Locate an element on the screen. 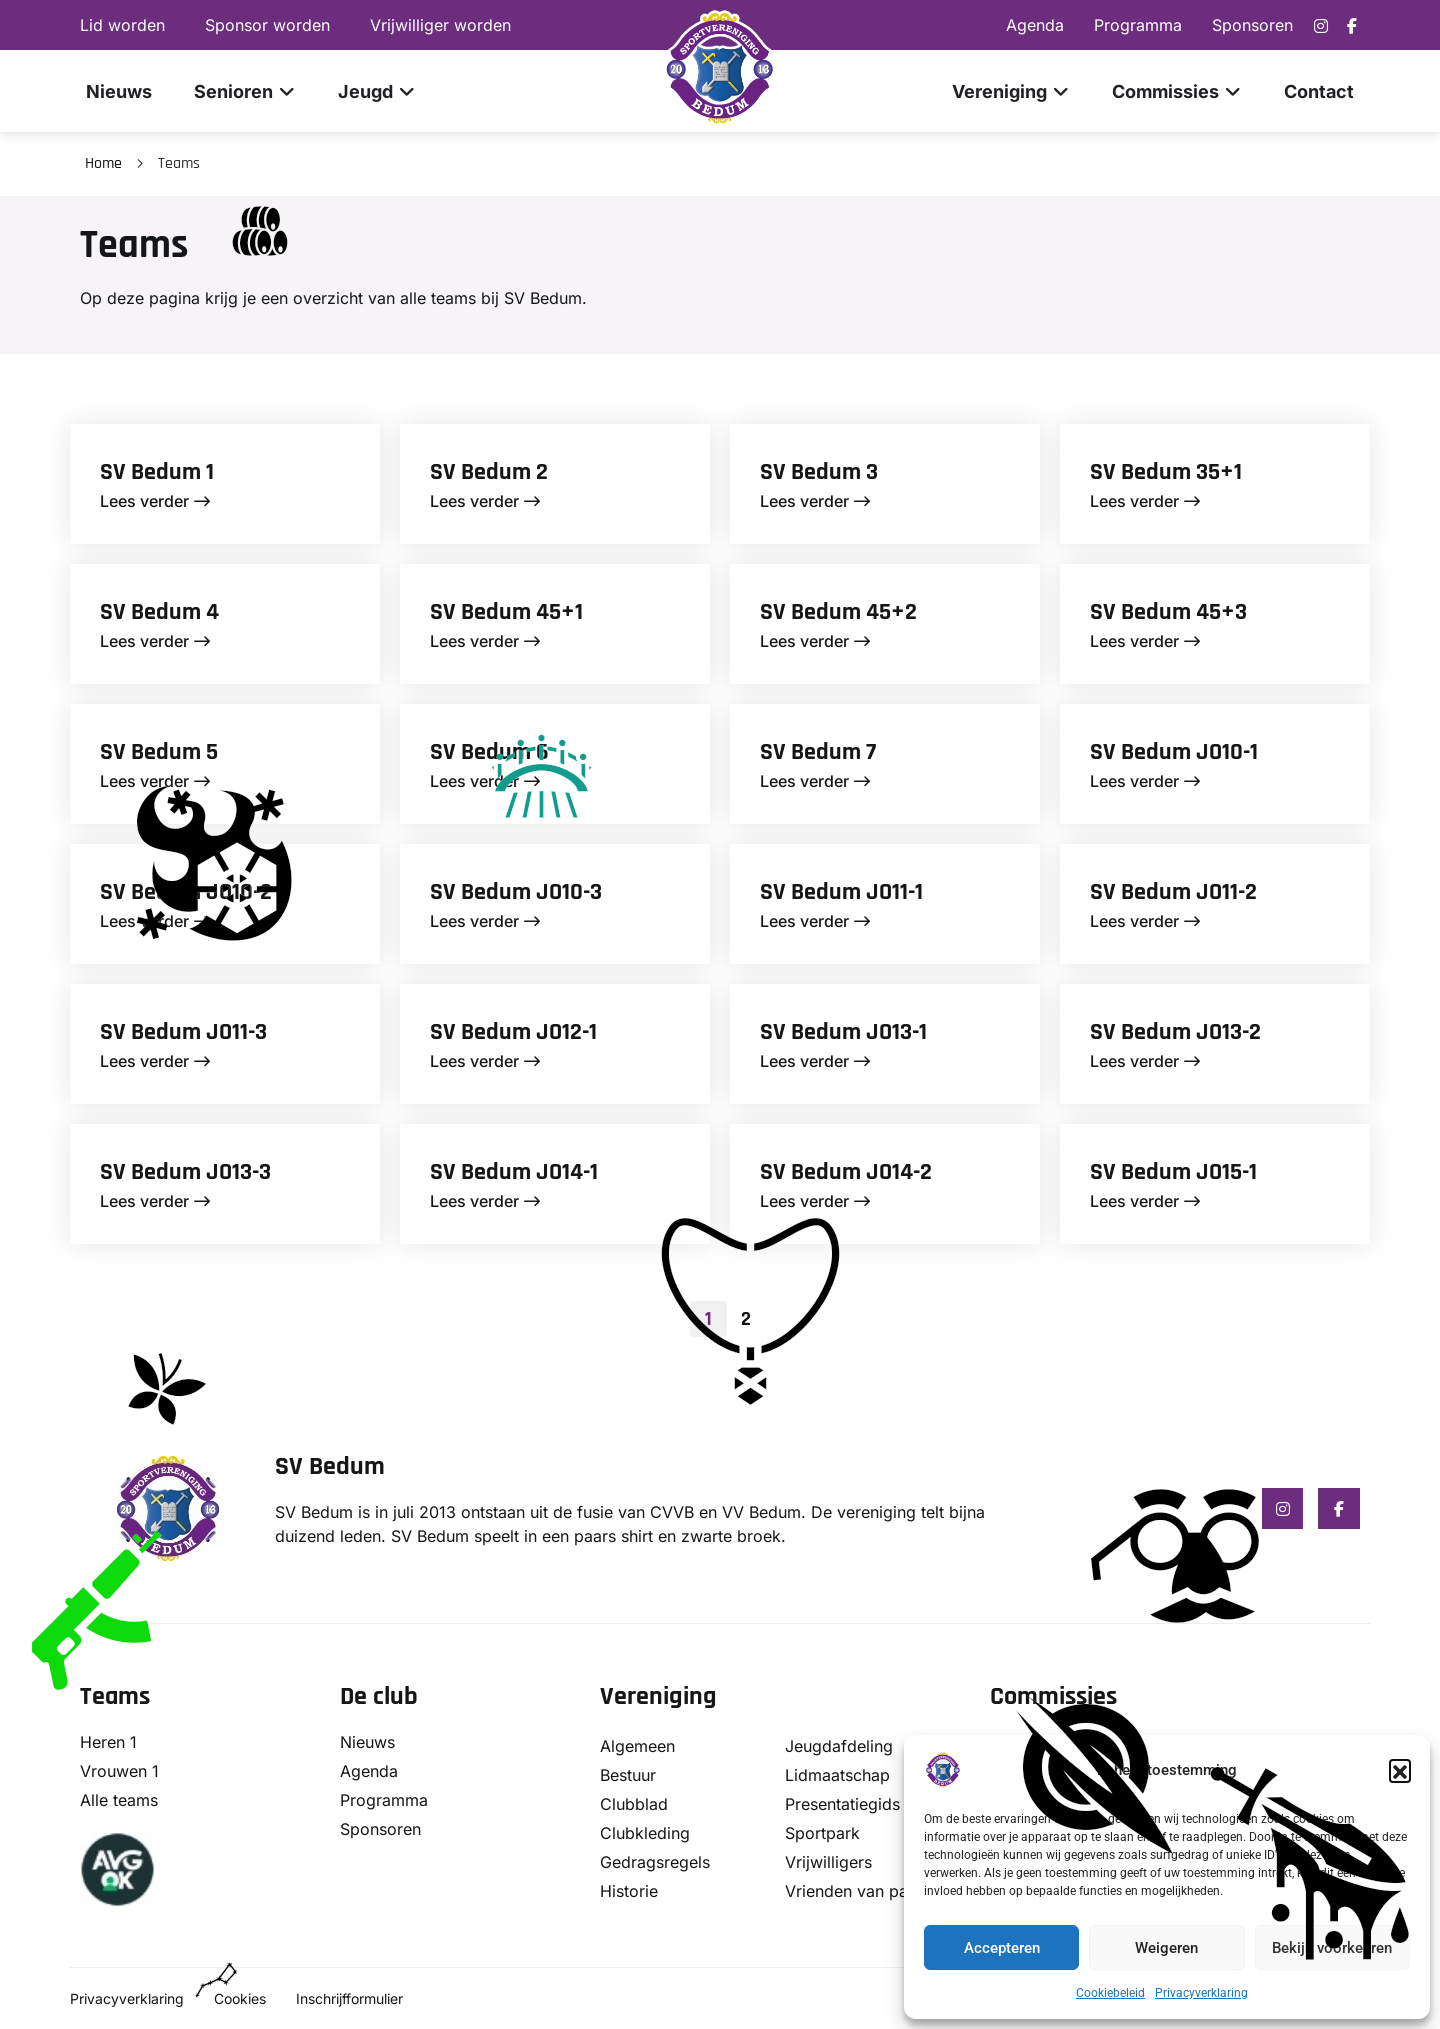  access wine cellar or barrel storage inventory is located at coordinates (260, 231).